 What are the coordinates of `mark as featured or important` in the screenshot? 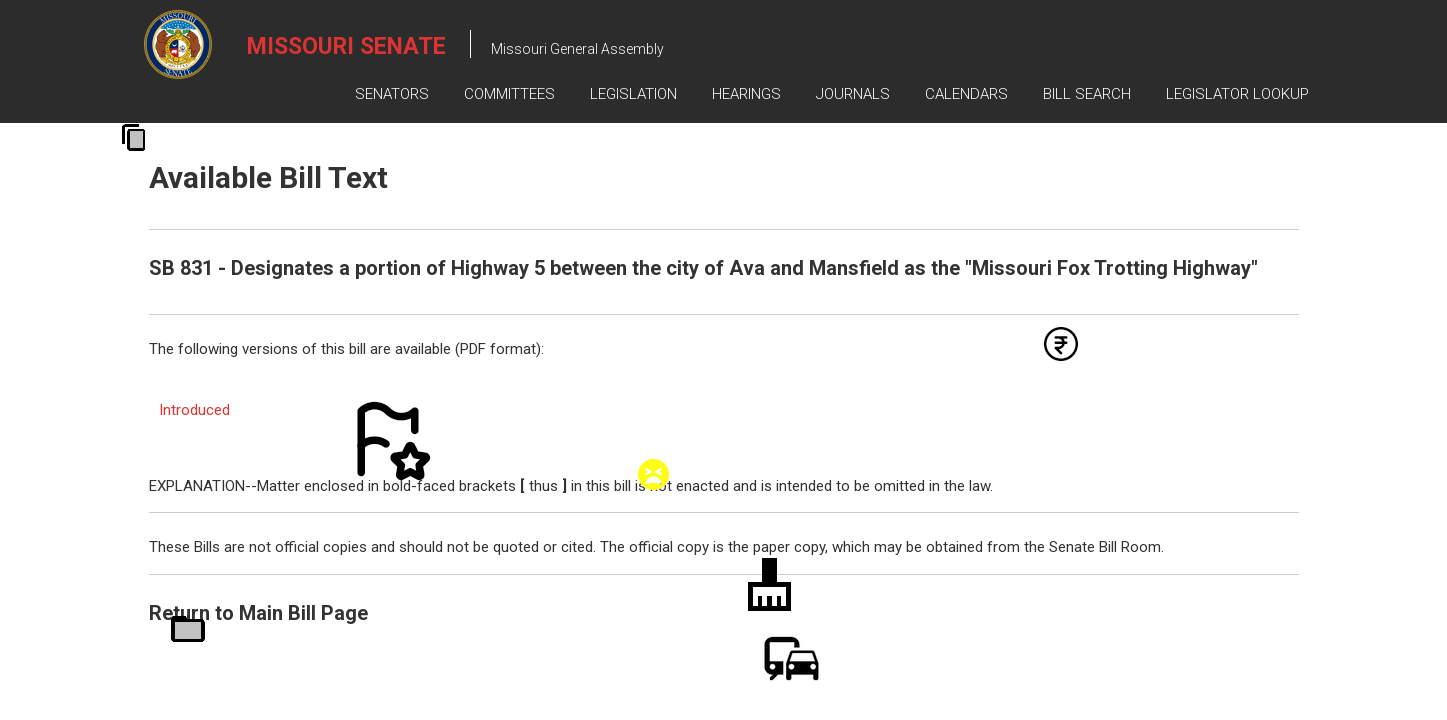 It's located at (388, 438).